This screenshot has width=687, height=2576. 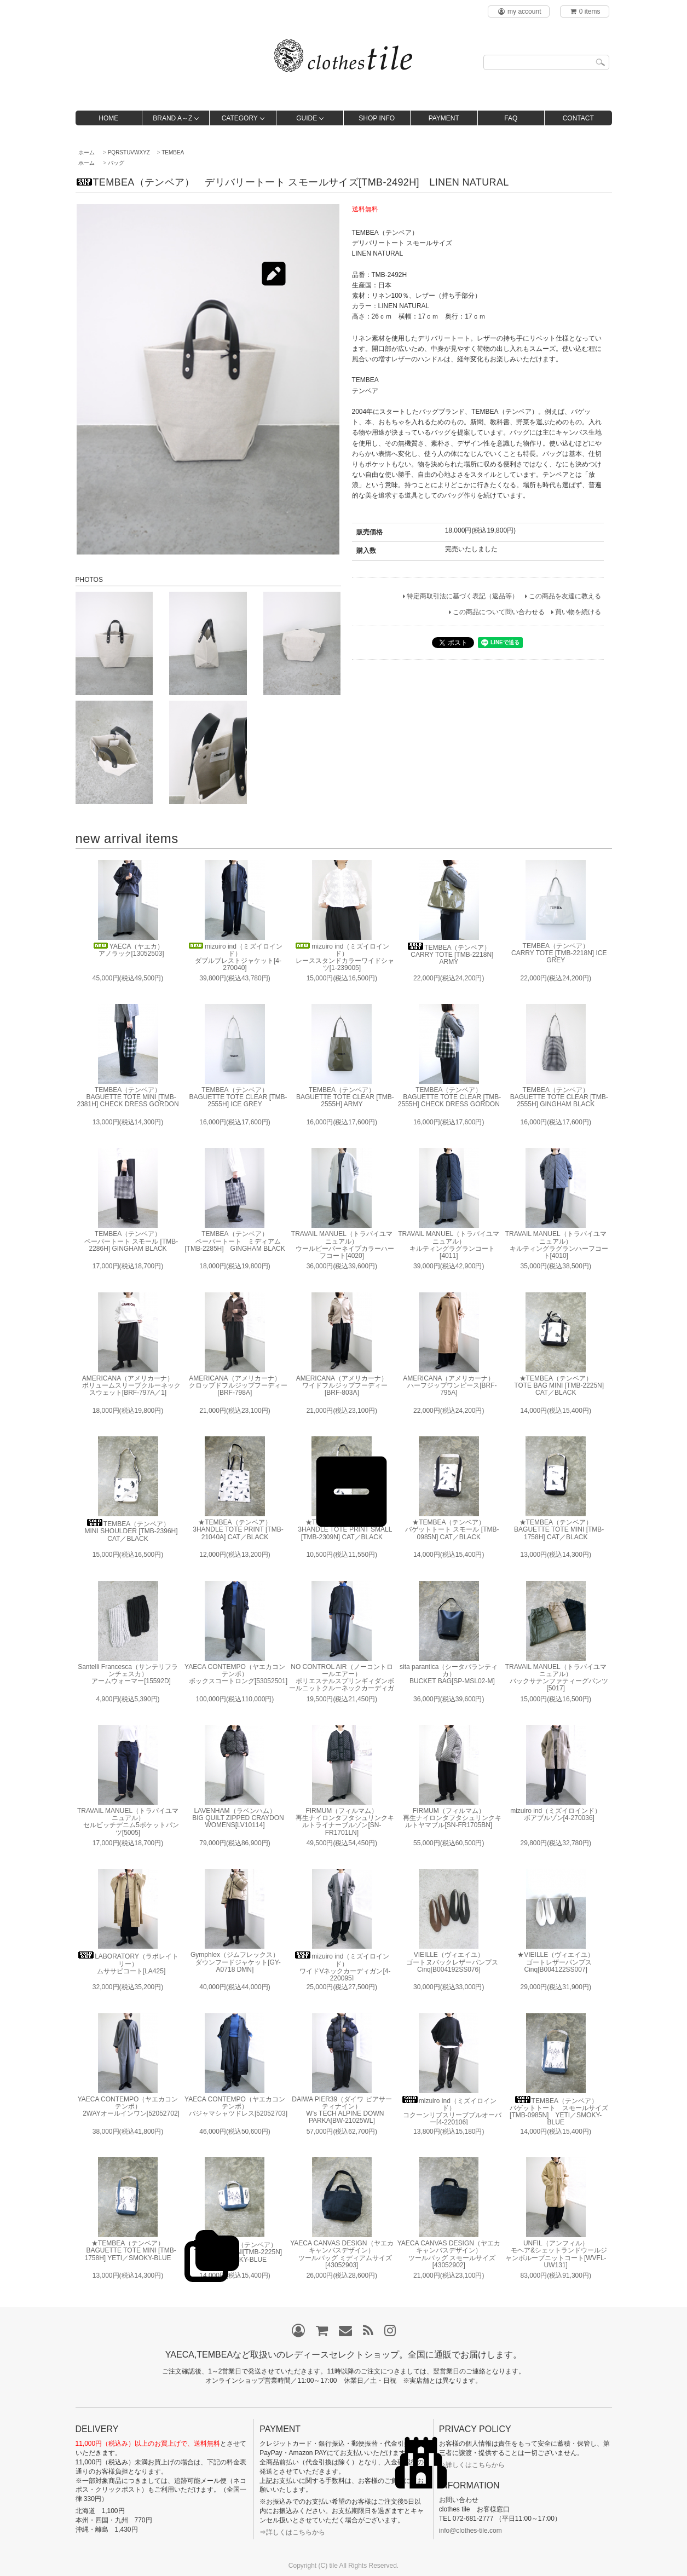 I want to click on browse all folders, so click(x=212, y=2257).